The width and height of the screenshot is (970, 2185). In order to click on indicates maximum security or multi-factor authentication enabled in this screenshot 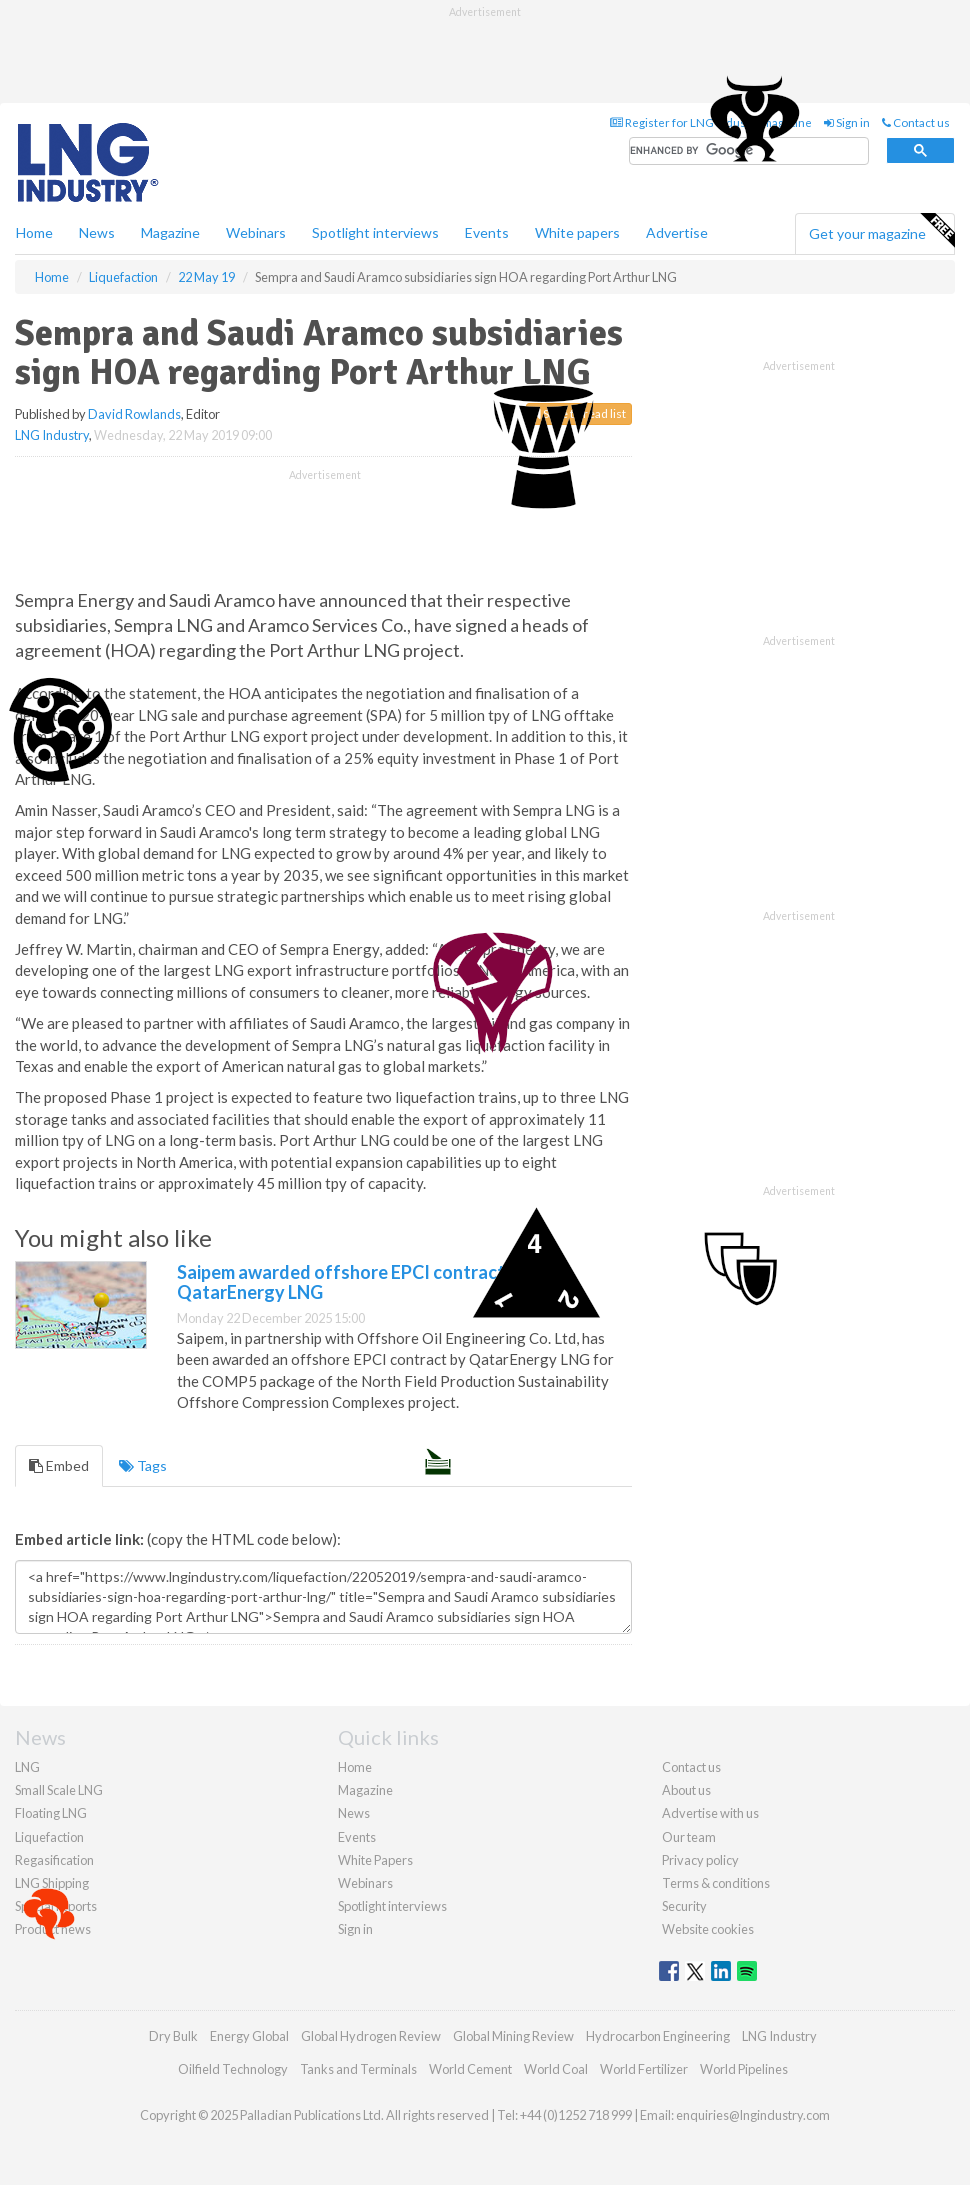, I will do `click(60, 729)`.